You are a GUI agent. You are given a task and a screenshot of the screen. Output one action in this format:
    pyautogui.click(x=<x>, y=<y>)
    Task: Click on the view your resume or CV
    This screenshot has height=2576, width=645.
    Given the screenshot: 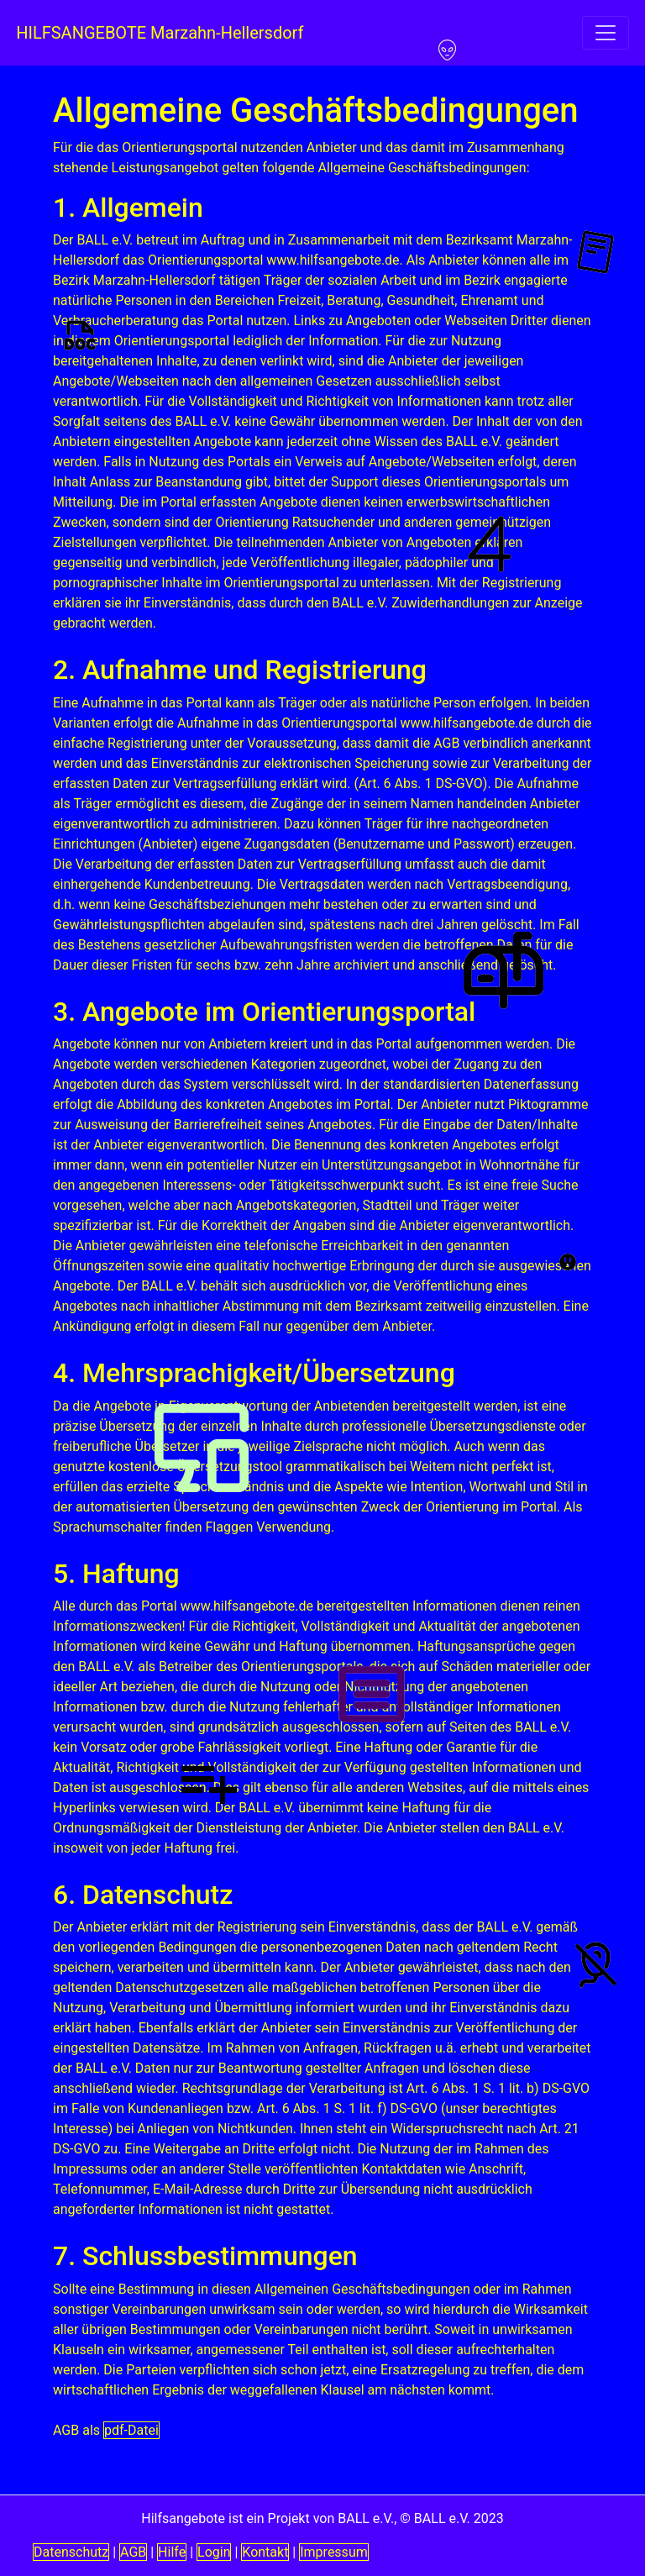 What is the action you would take?
    pyautogui.click(x=595, y=252)
    